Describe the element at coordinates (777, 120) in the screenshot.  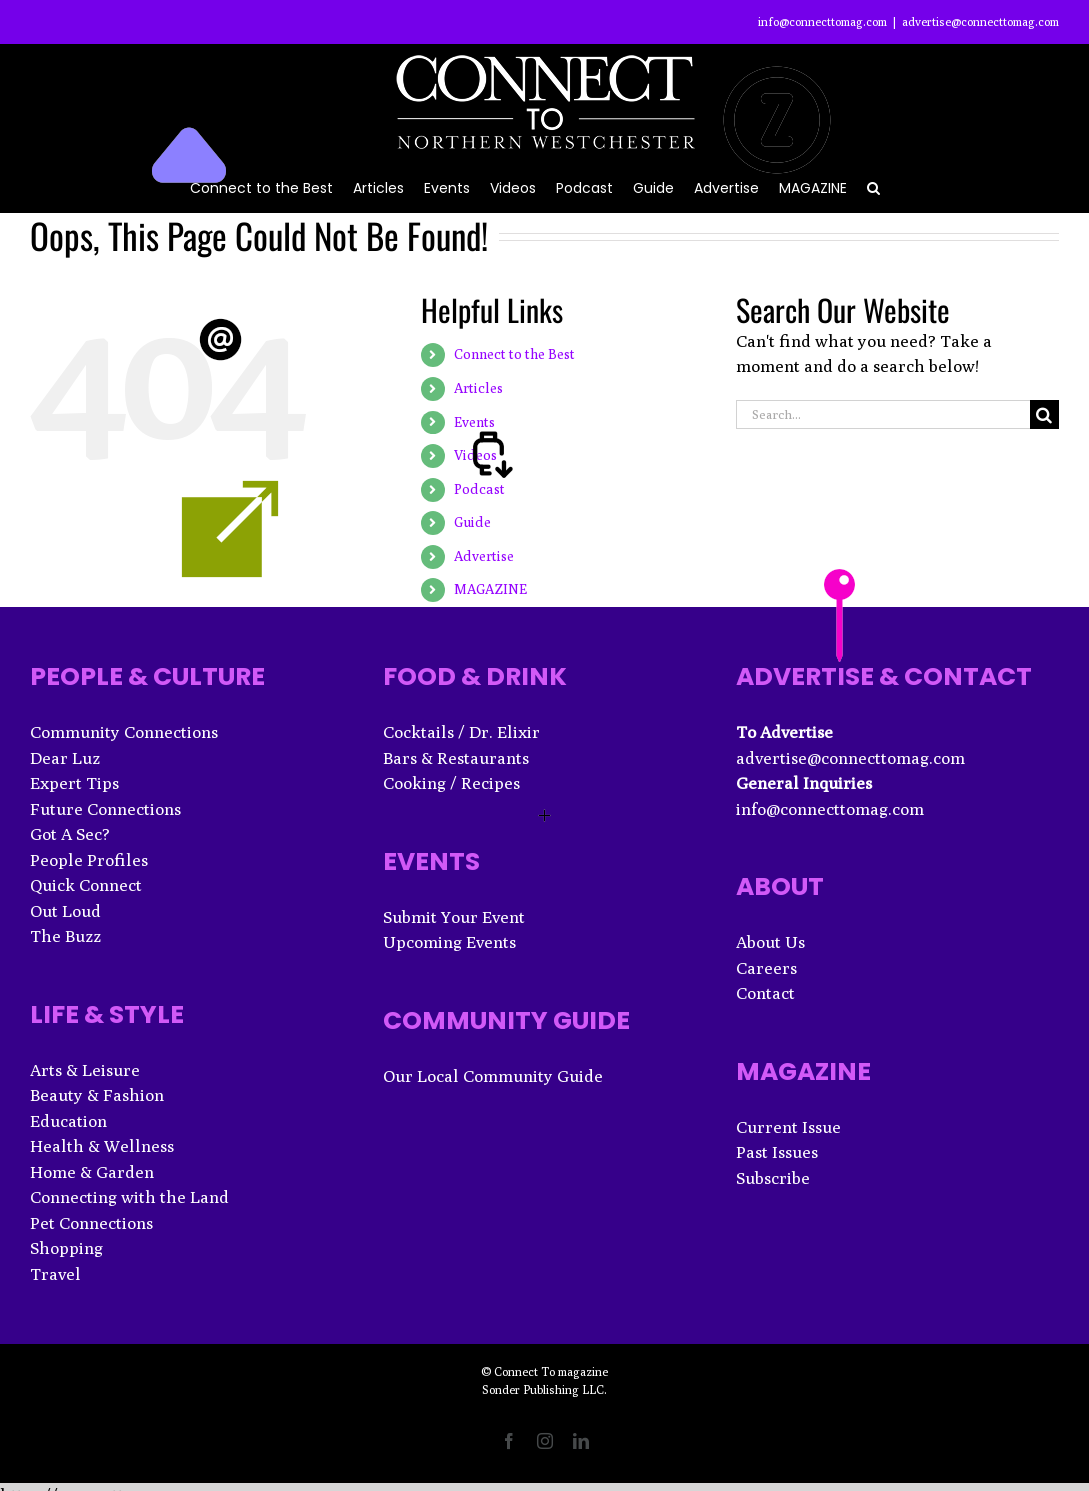
I see `indicates z-index or layer ordering controls` at that location.